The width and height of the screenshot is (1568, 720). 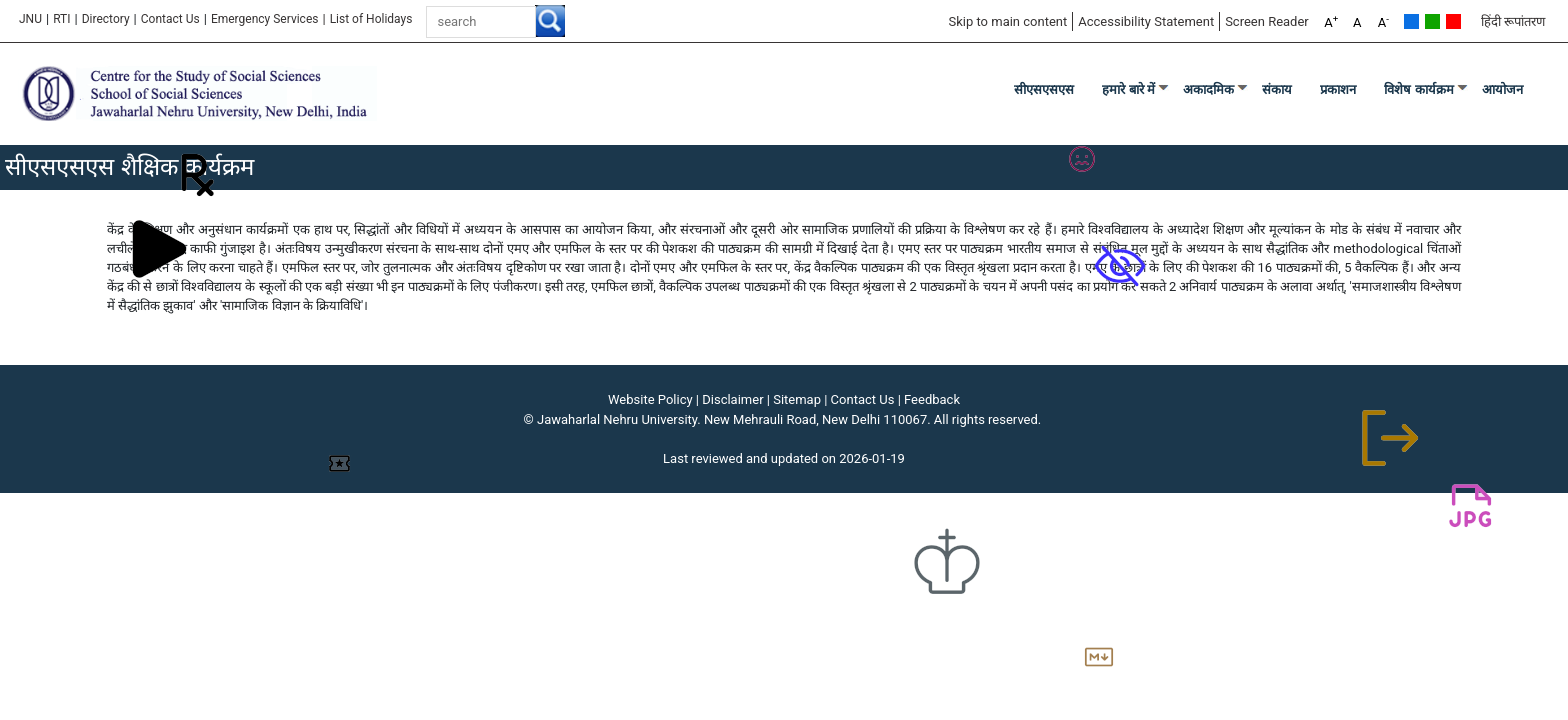 I want to click on hide password or sensitive content, so click(x=1120, y=266).